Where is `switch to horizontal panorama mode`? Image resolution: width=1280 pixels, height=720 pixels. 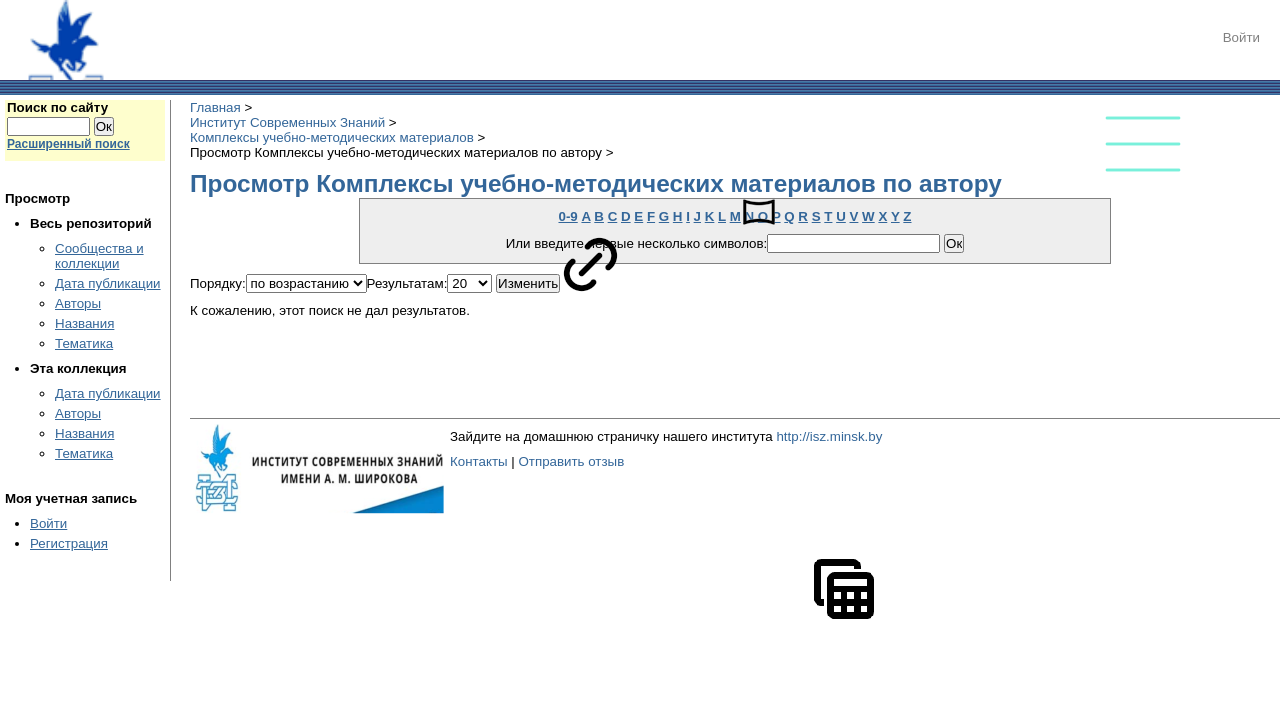
switch to horizontal panorama mode is located at coordinates (759, 212).